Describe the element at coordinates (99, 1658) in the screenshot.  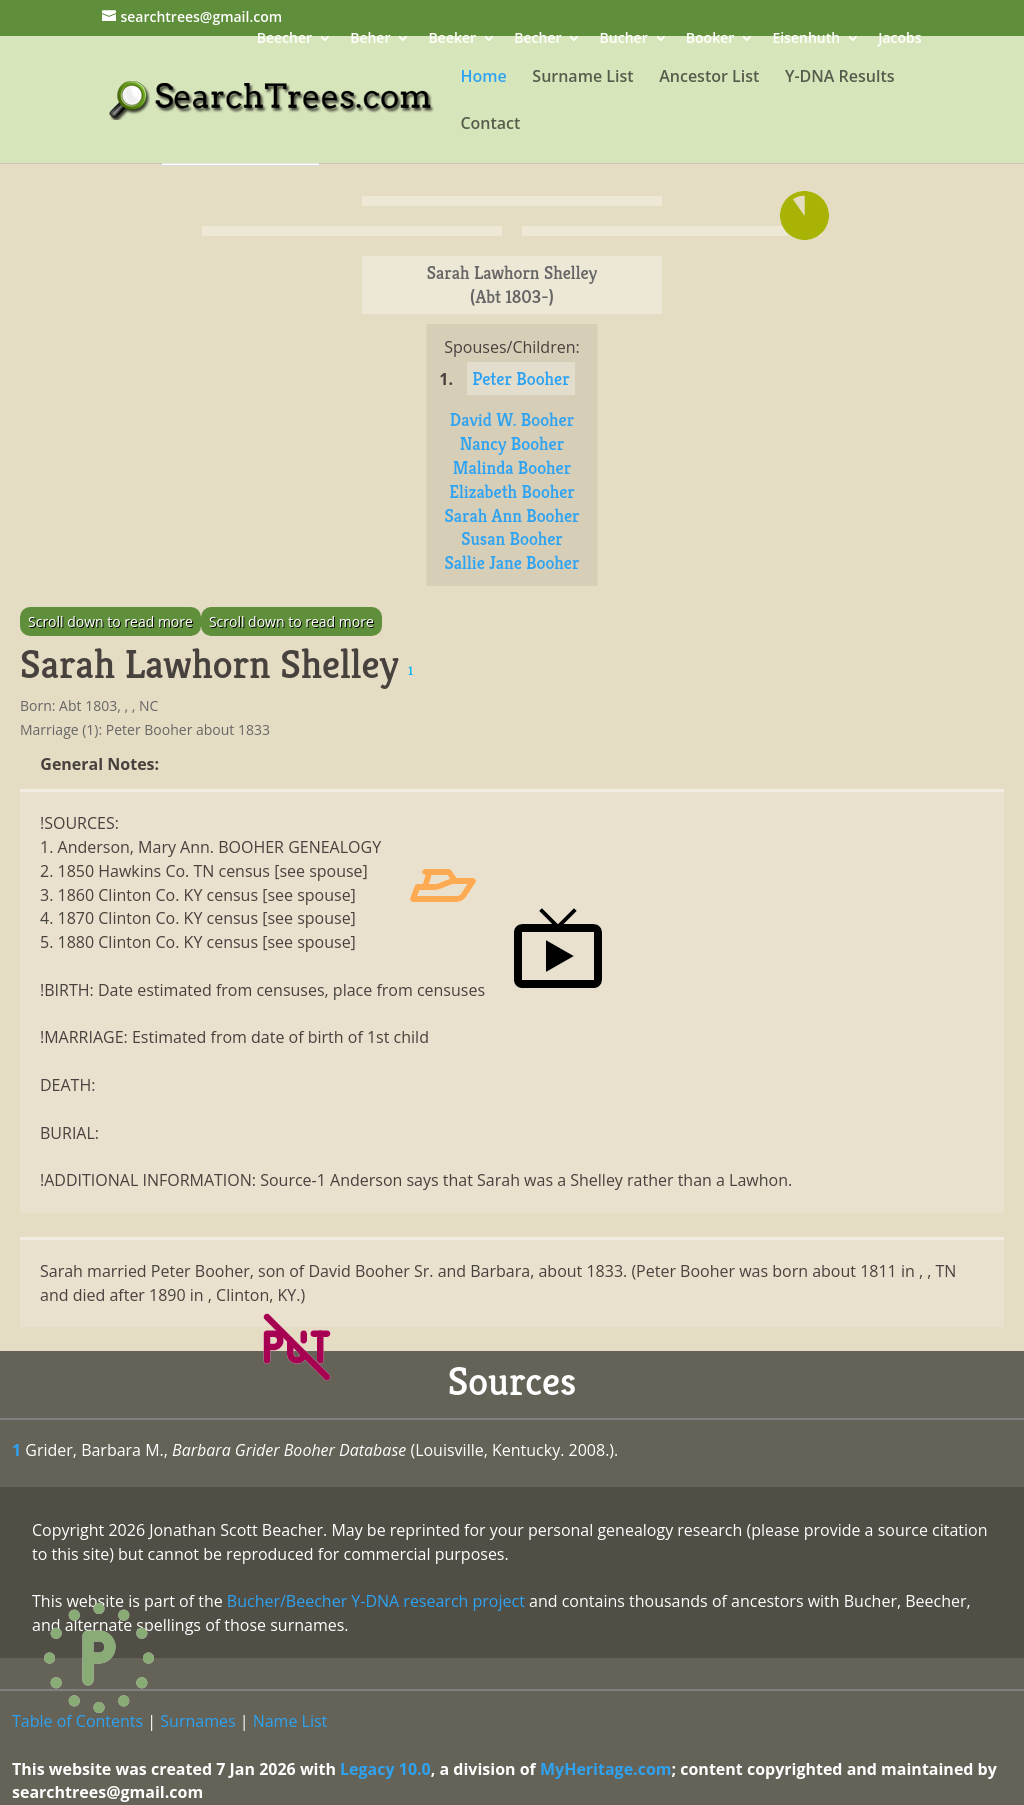
I see `indicates parking availability or location` at that location.